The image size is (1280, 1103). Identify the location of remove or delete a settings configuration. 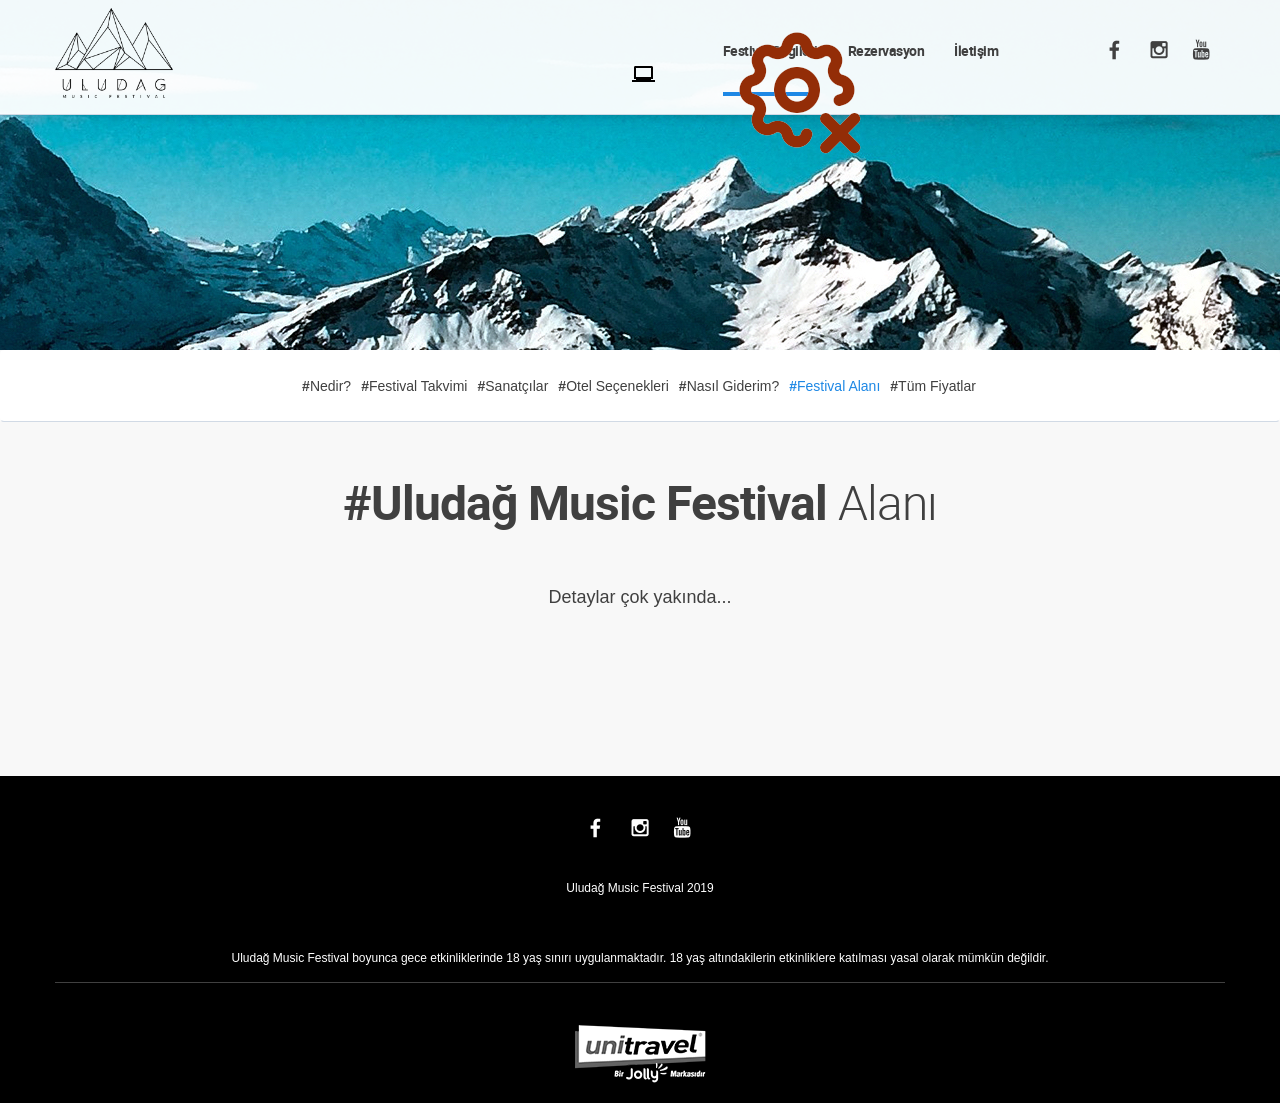
(797, 90).